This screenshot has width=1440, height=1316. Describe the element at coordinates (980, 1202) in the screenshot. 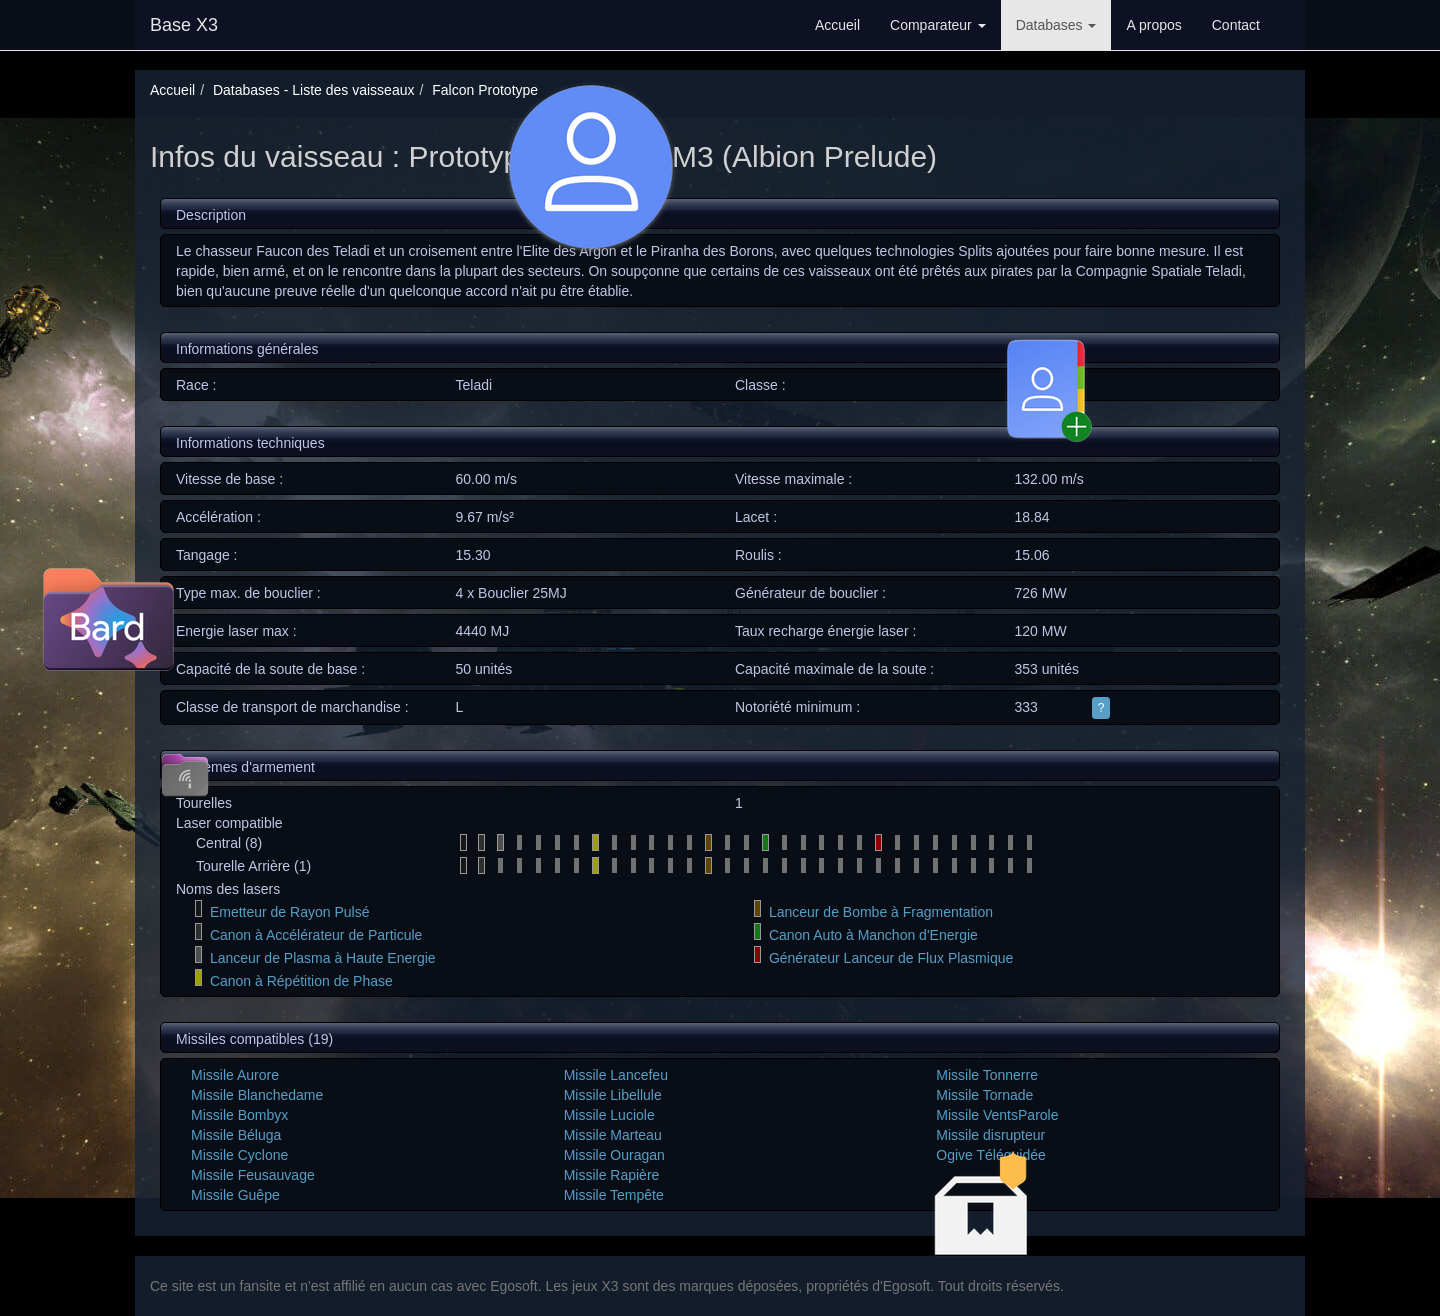

I see `security updates are available for your system` at that location.